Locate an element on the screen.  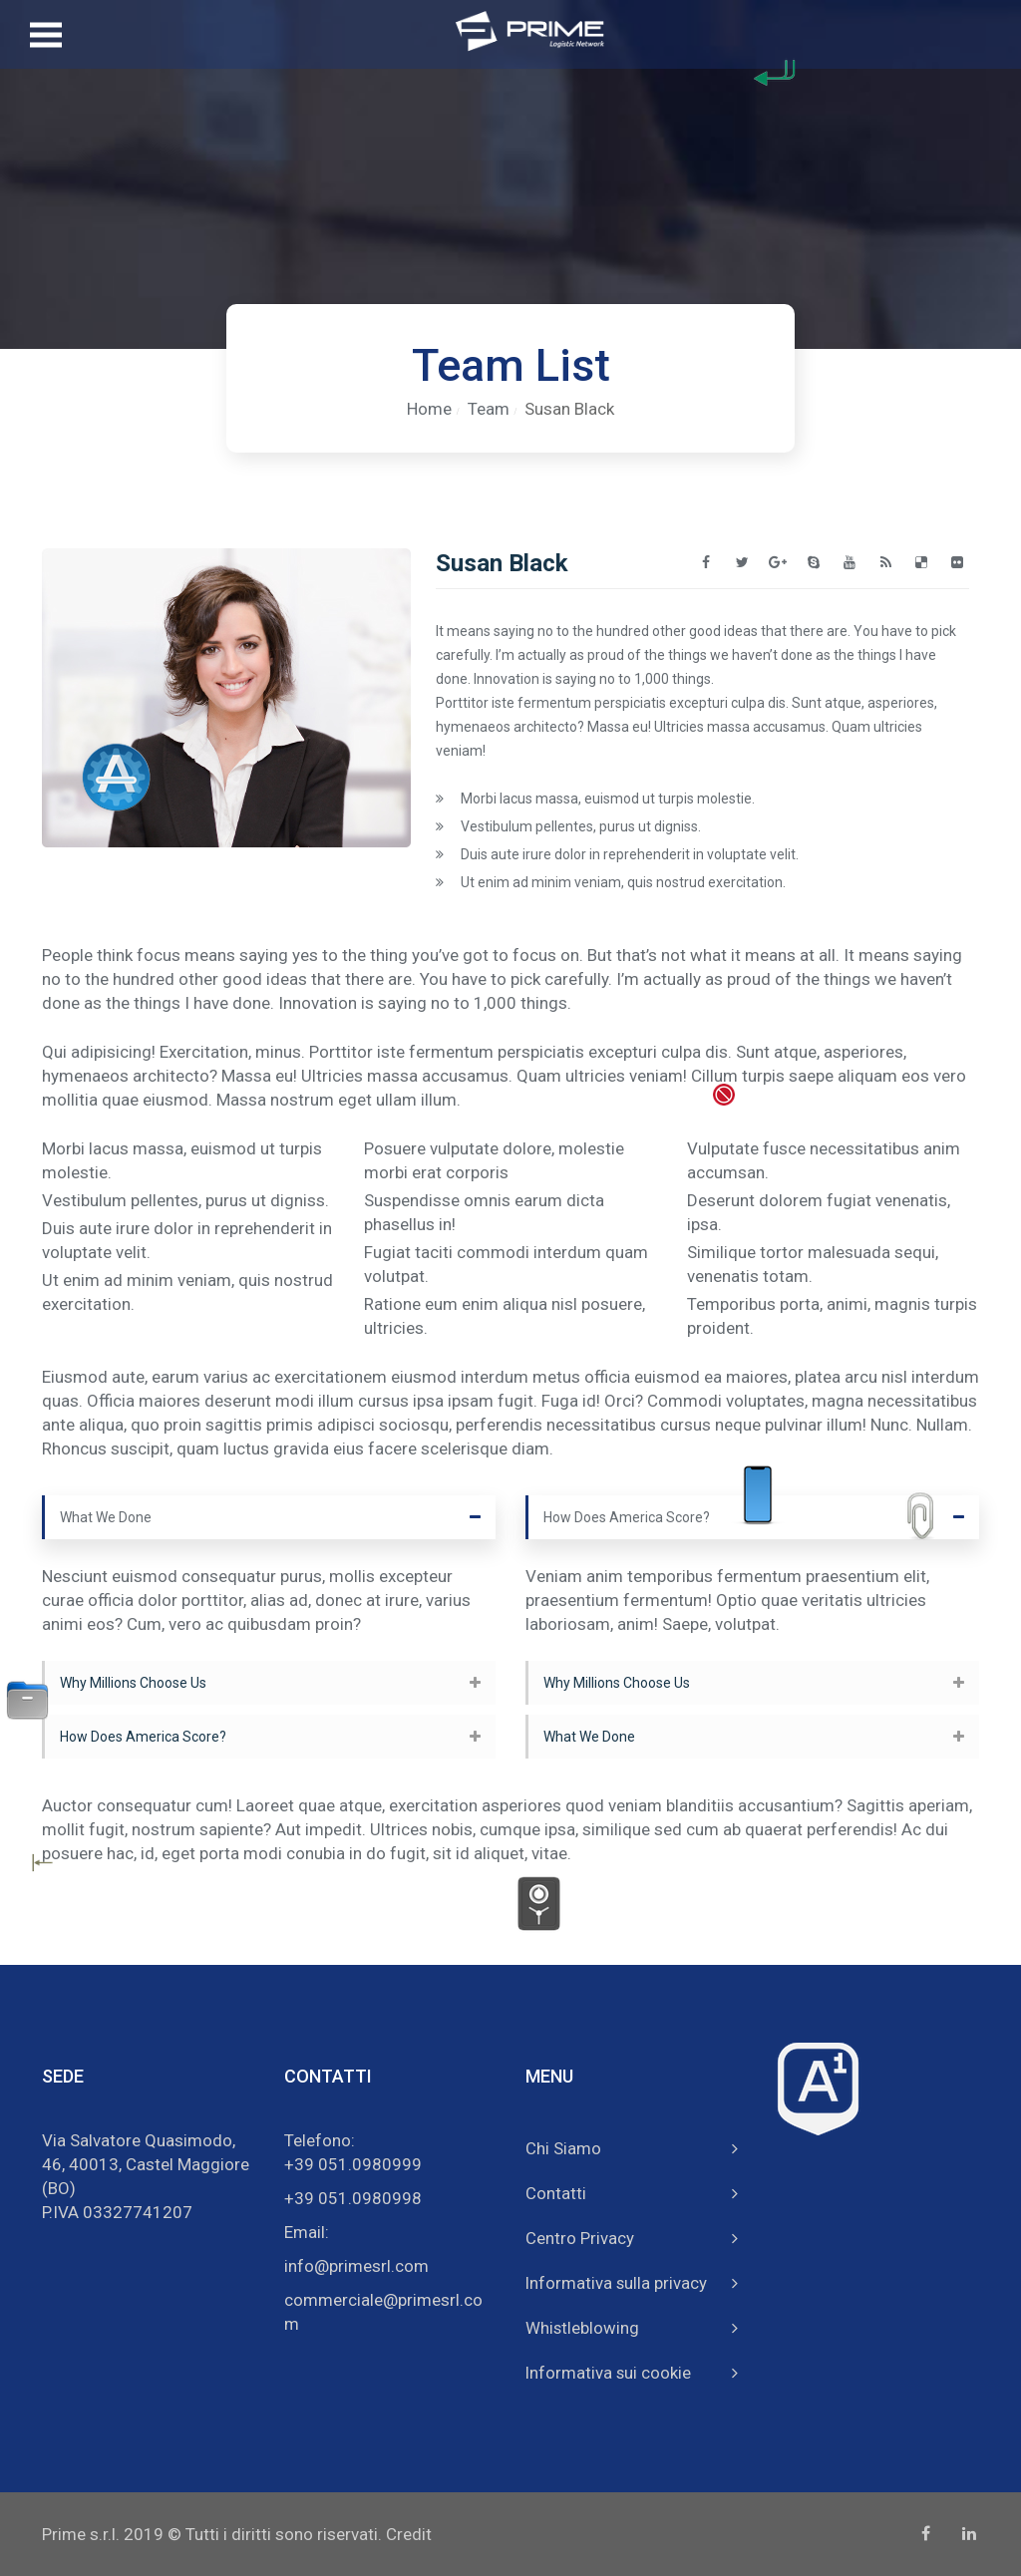
iPhone XR device icon is located at coordinates (758, 1495).